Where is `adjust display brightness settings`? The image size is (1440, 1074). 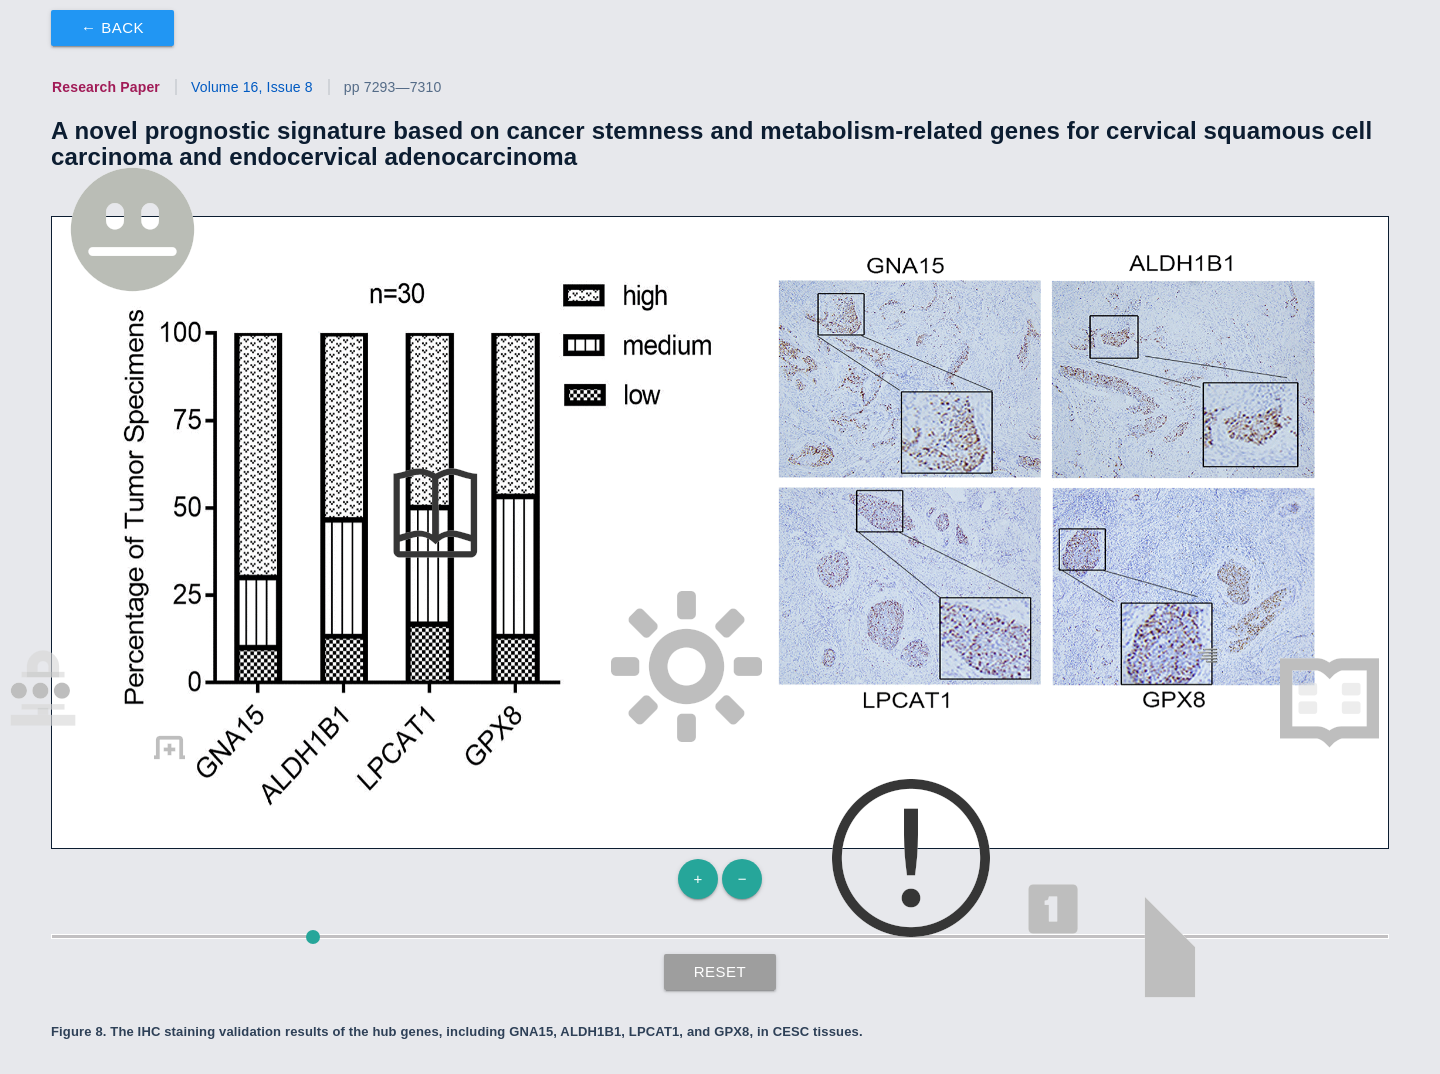
adjust display brightness settings is located at coordinates (686, 666).